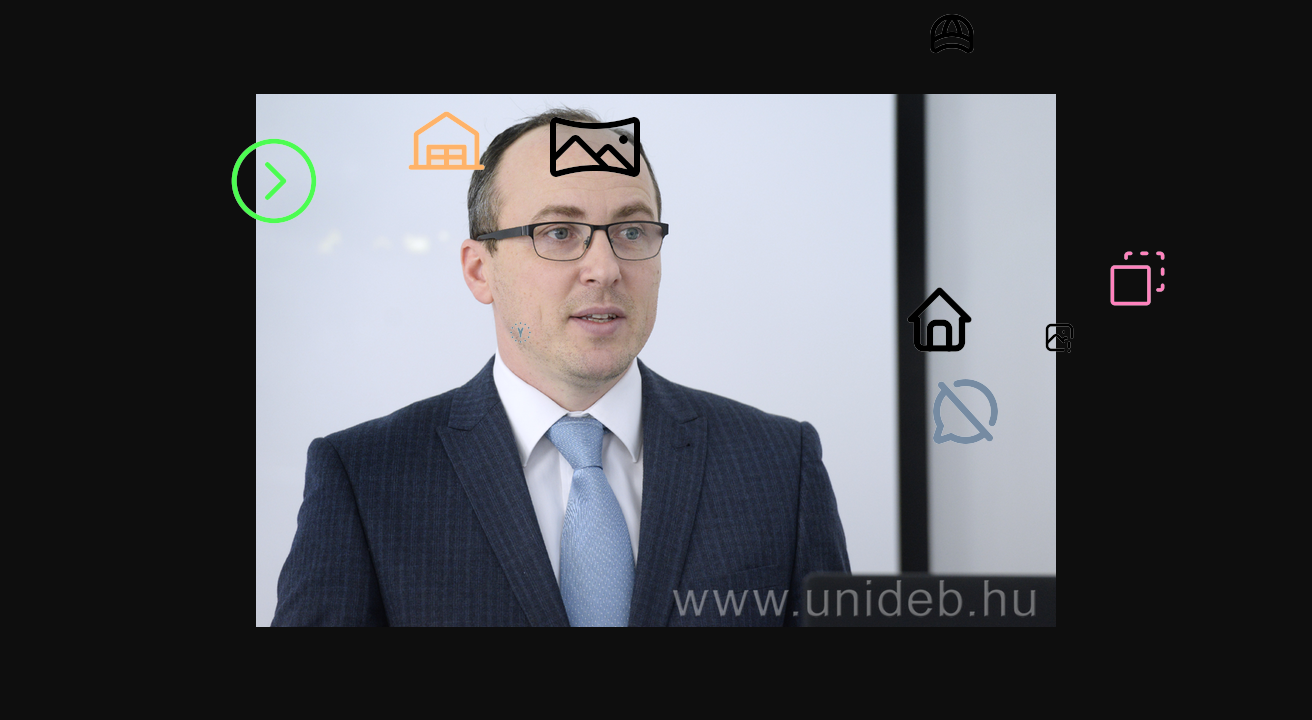  I want to click on go to next item or step, so click(274, 181).